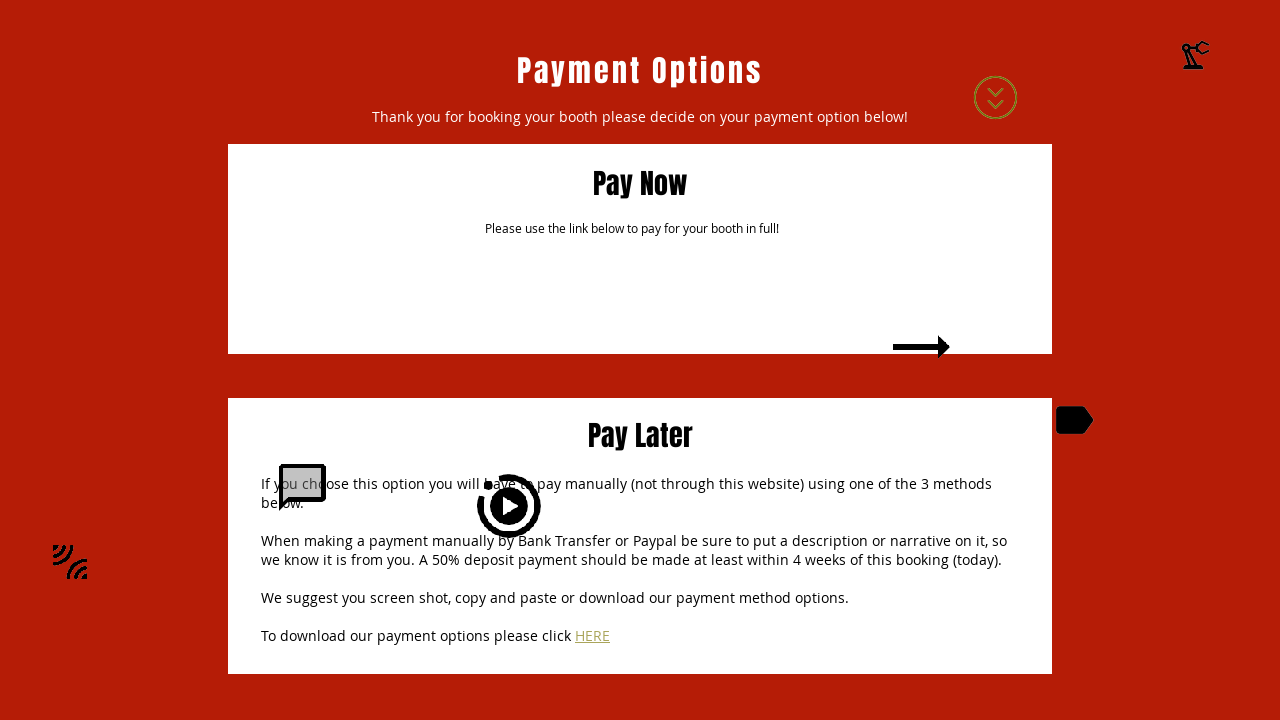 The image size is (1280, 720). I want to click on access manufacturing or industrial settings, so click(1195, 55).